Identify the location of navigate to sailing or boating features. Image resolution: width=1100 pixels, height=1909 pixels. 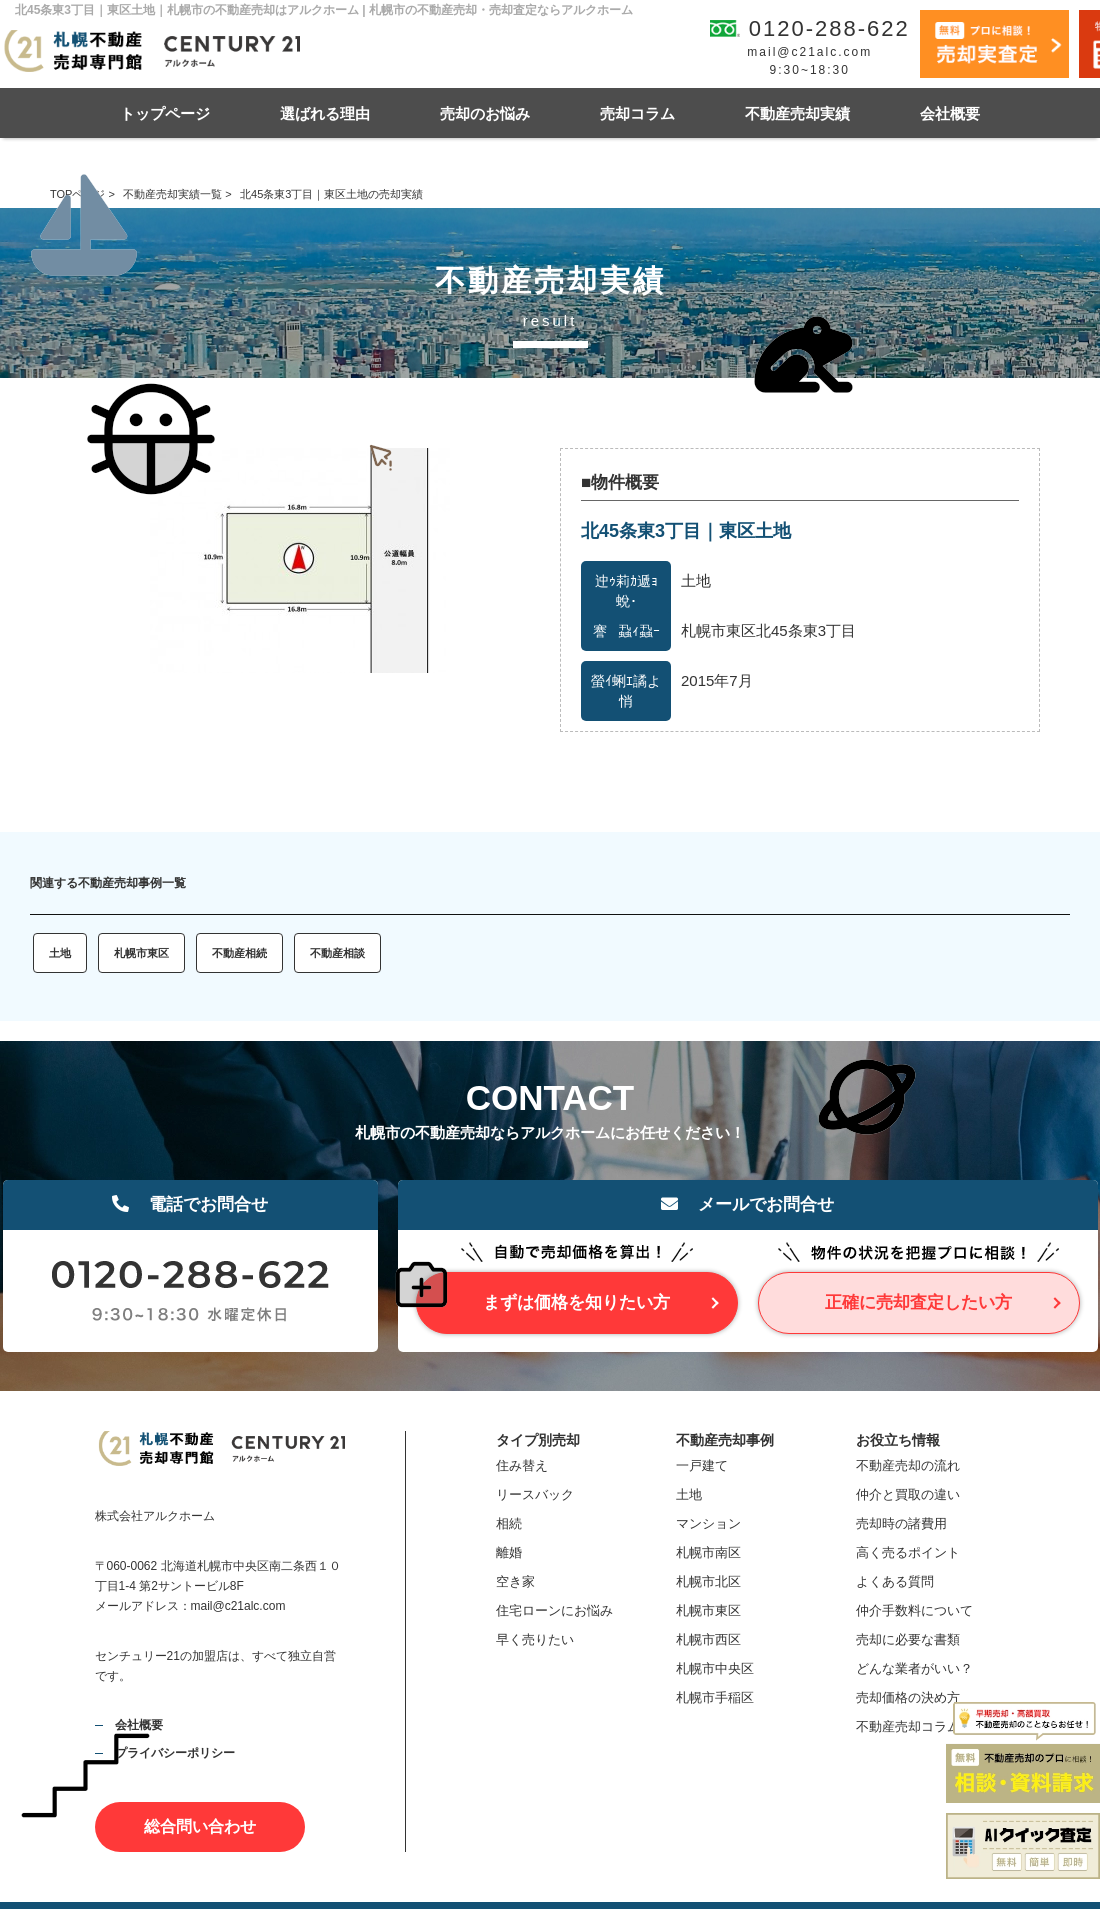
(84, 223).